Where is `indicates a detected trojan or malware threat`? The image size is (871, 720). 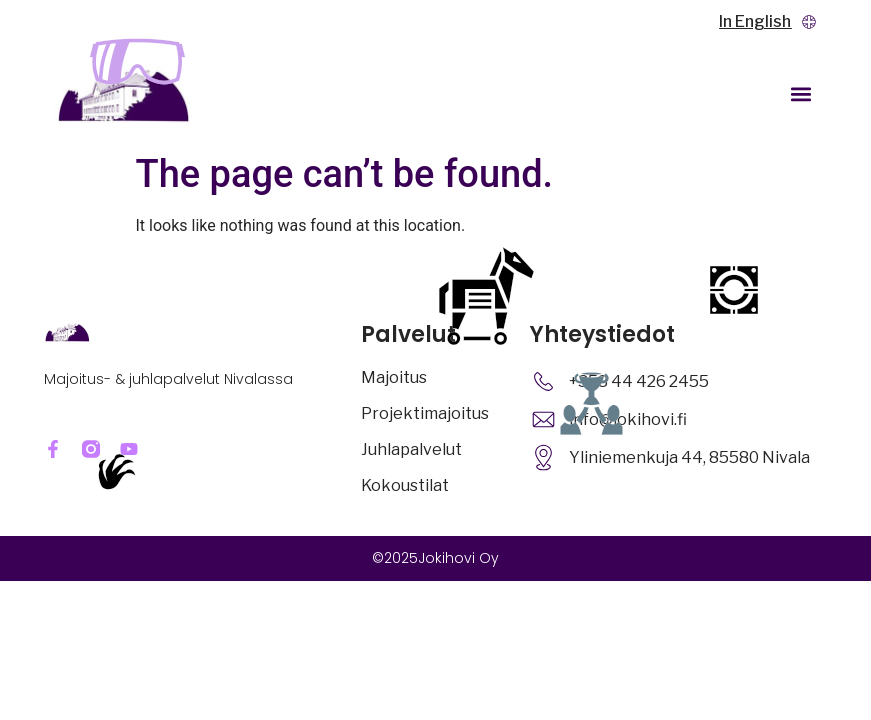
indicates a detected trojan or malware threat is located at coordinates (486, 296).